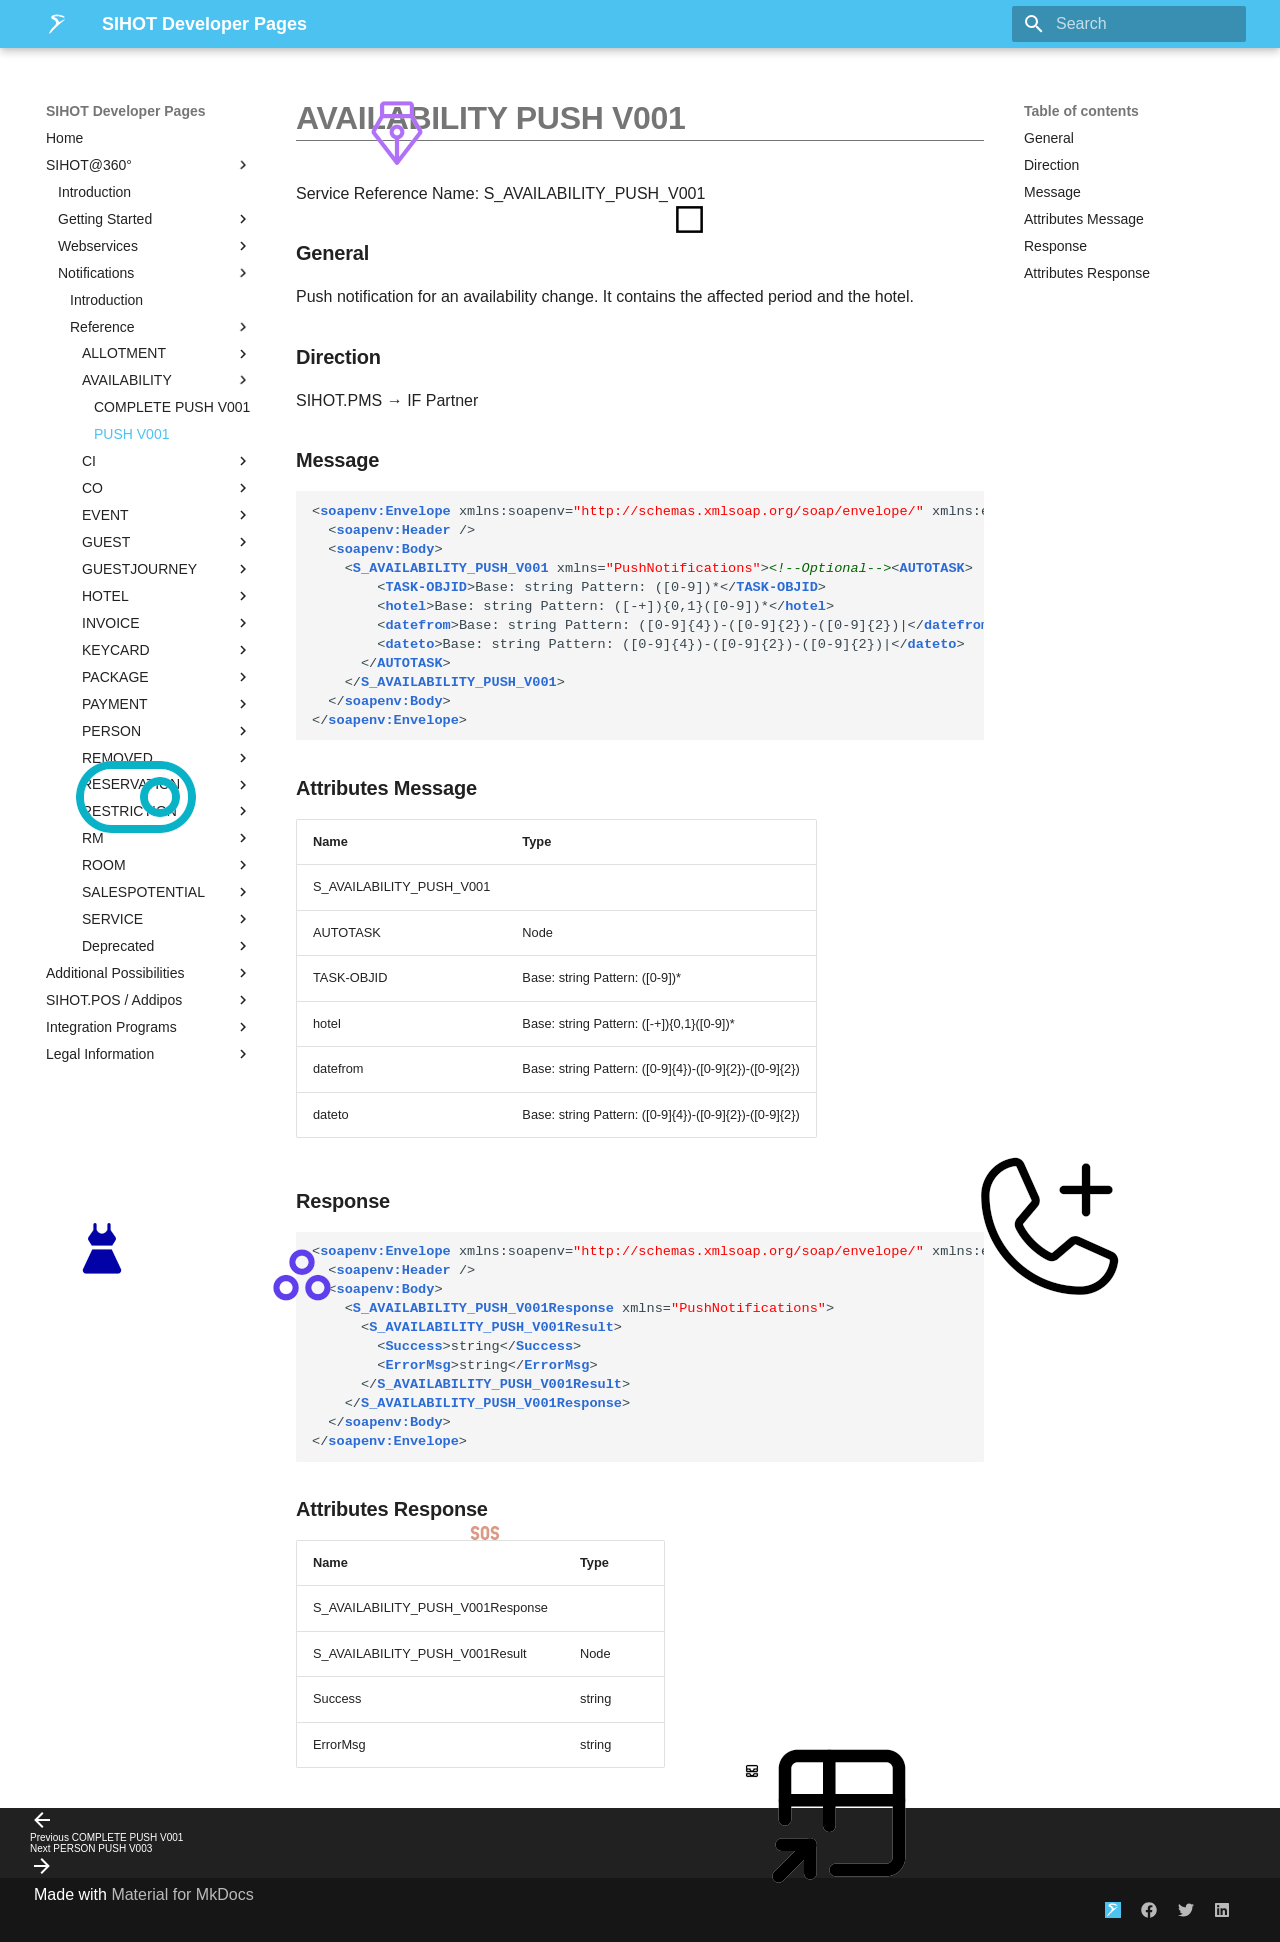 This screenshot has height=1942, width=1280. What do you see at coordinates (842, 1813) in the screenshot?
I see `create a shortcut to this table` at bounding box center [842, 1813].